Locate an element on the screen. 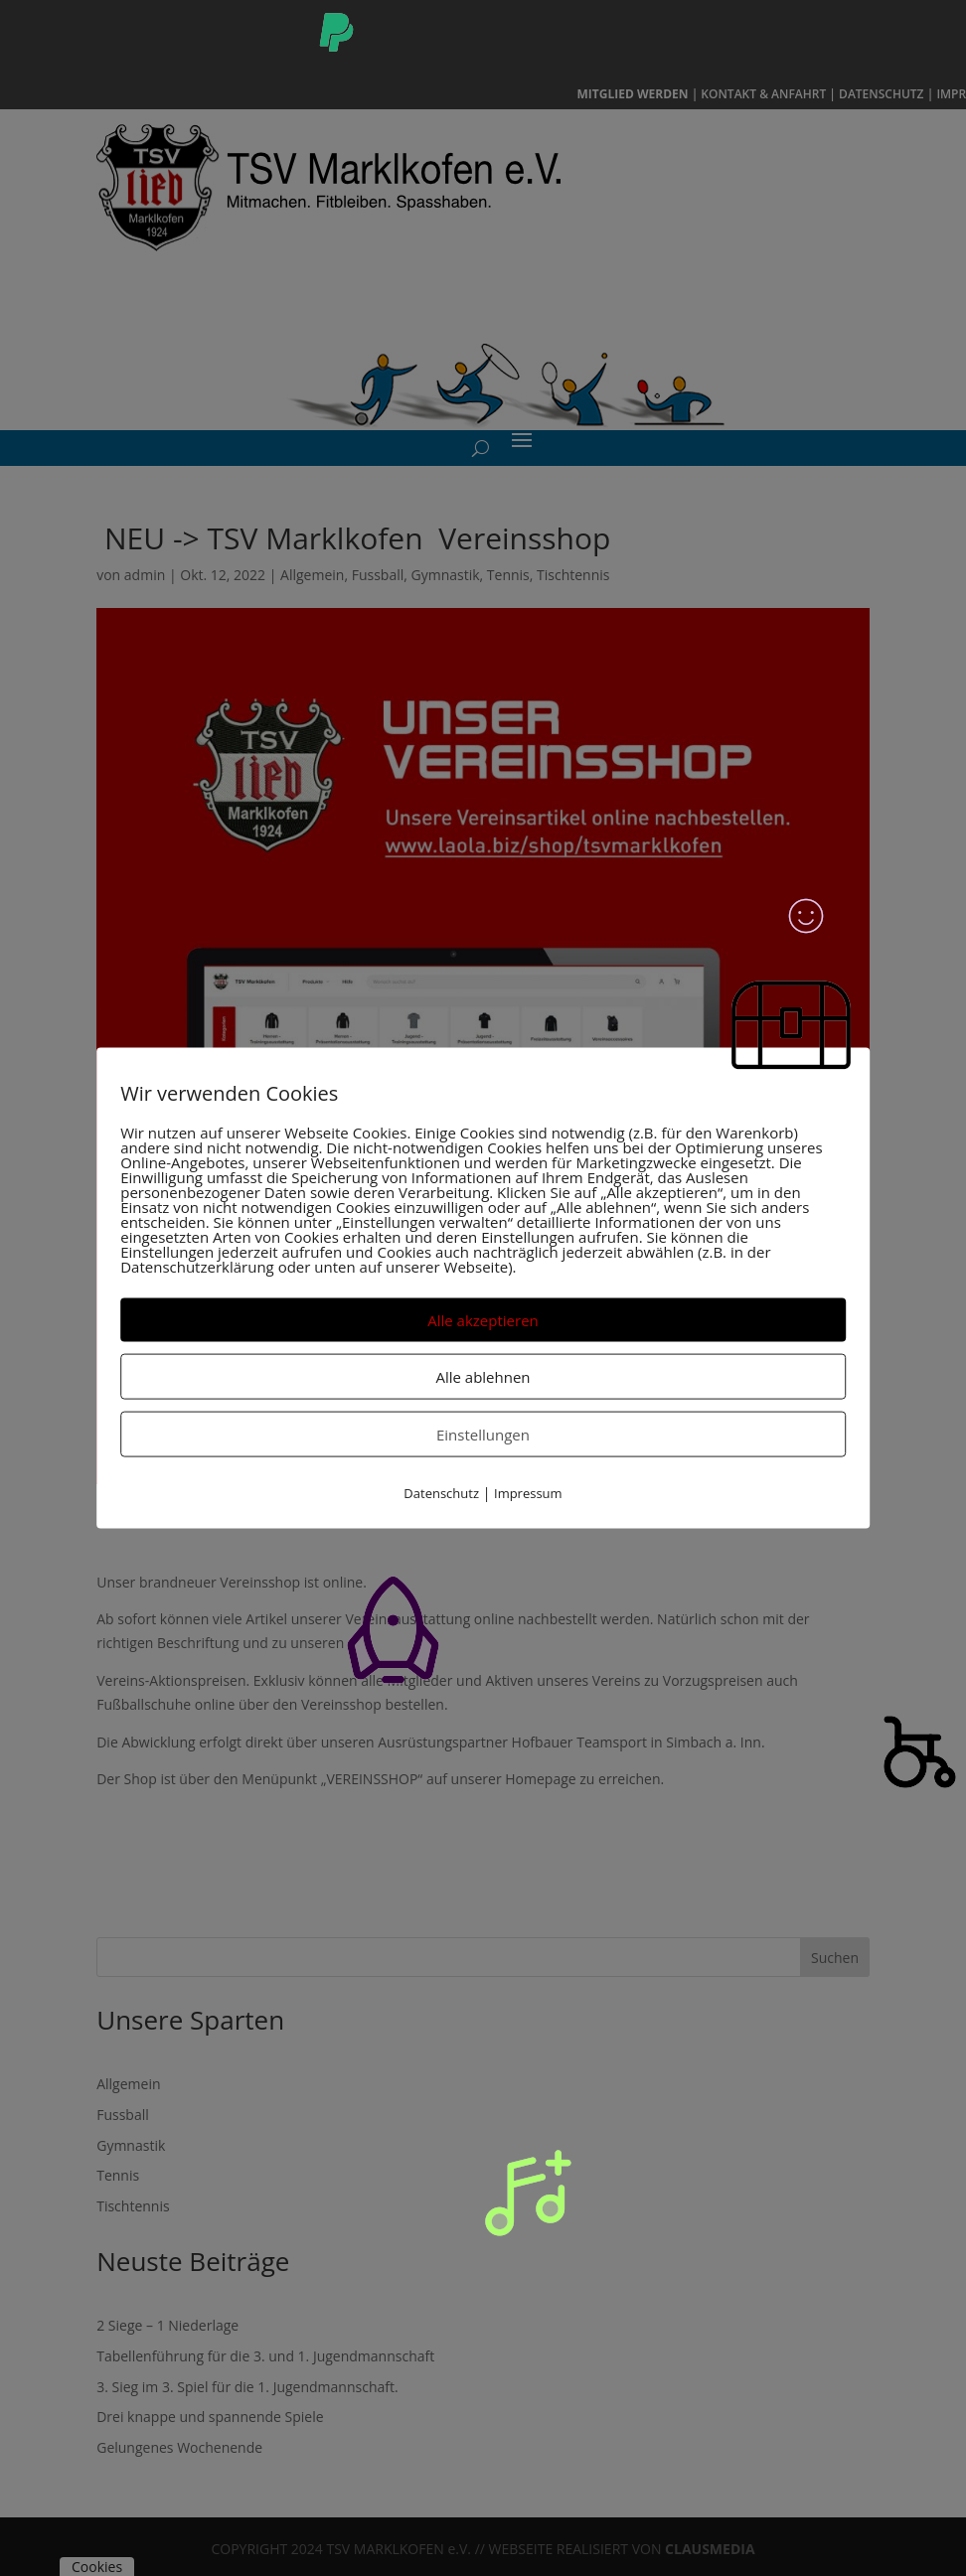 The image size is (966, 2576). indicates wheelchair accessibility available is located at coordinates (919, 1751).